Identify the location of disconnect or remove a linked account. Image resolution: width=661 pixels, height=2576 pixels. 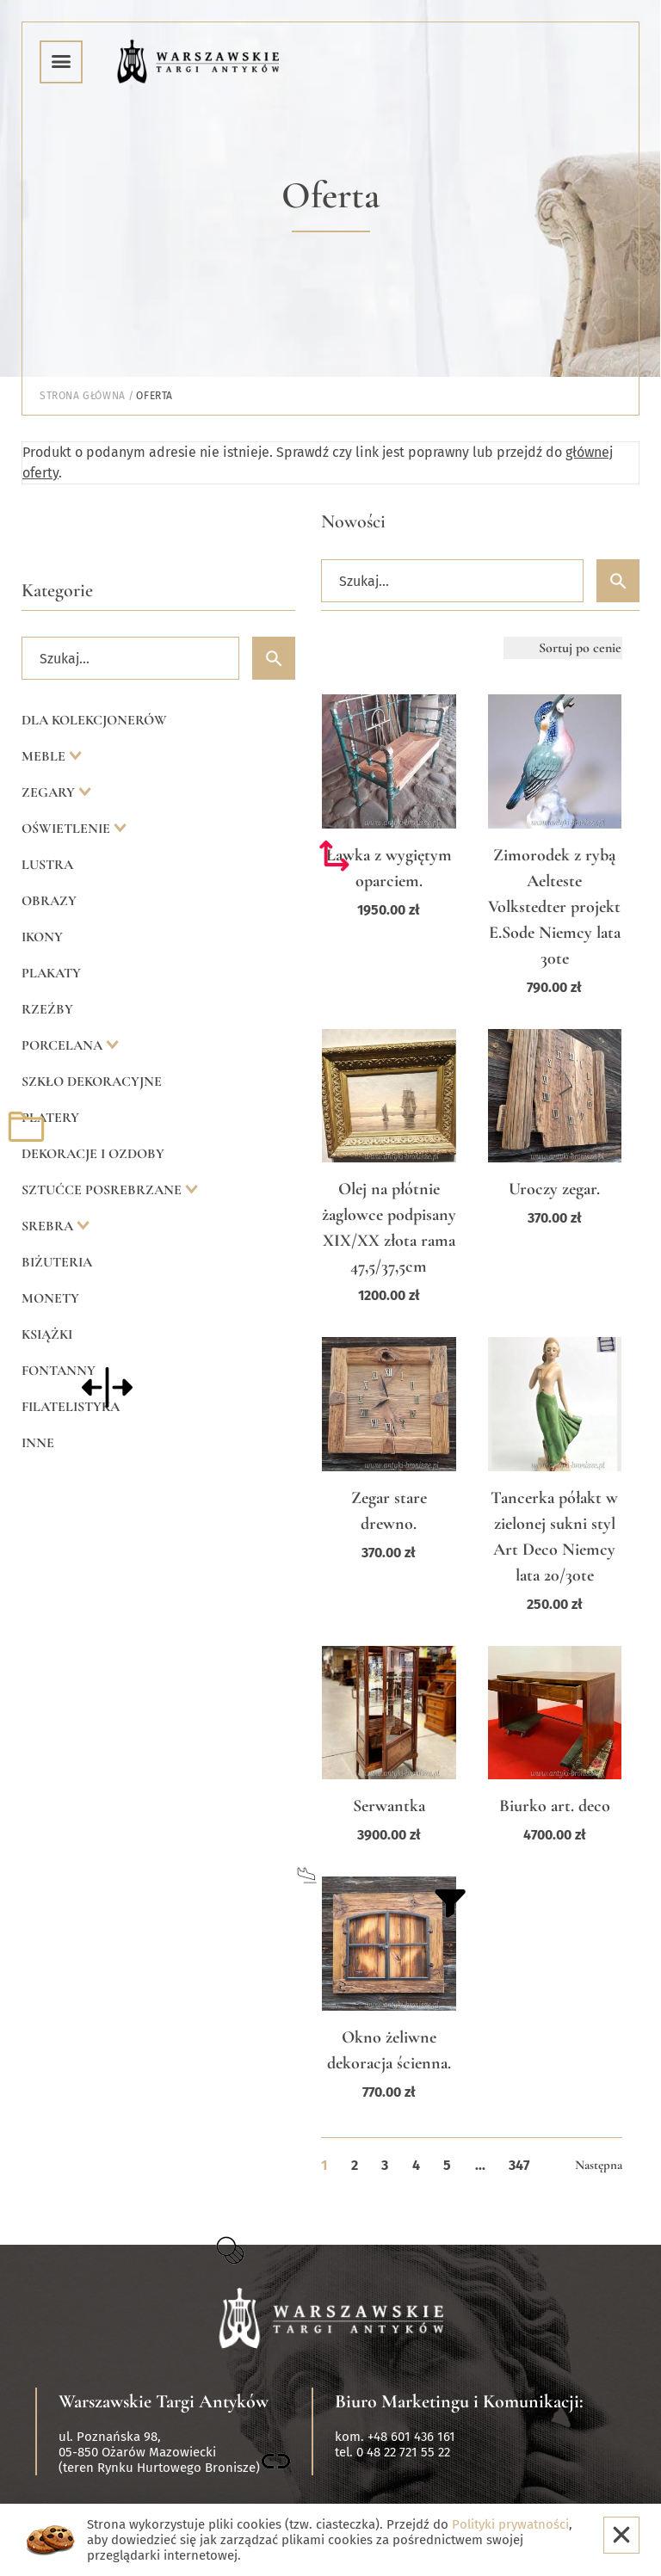
(275, 2461).